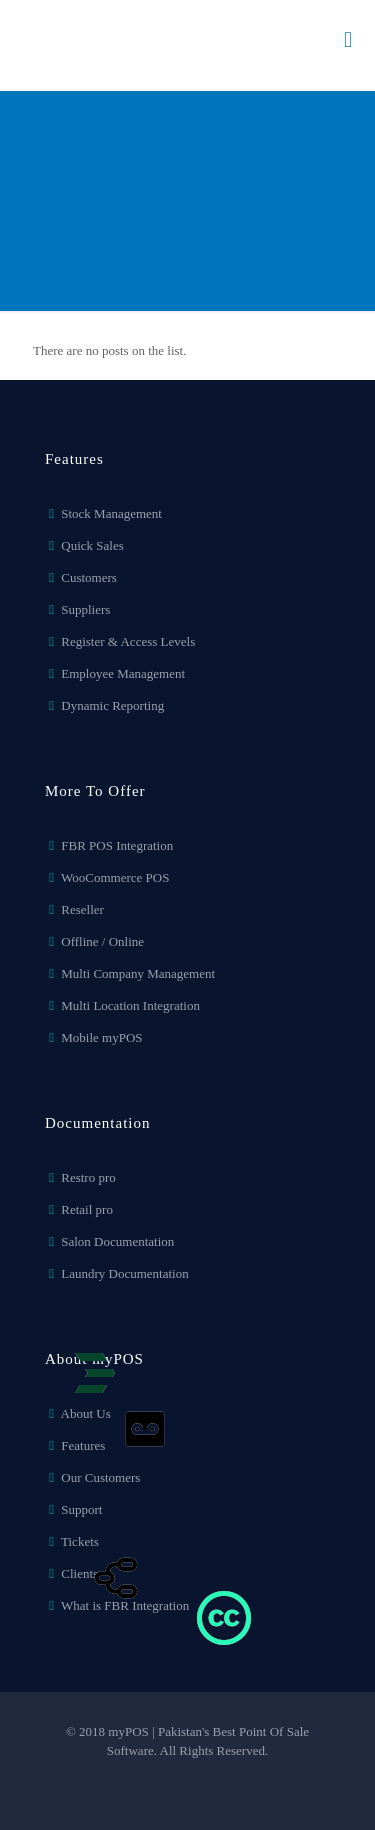 This screenshot has width=375, height=1830. What do you see at coordinates (117, 1578) in the screenshot?
I see `create or view a mind map` at bounding box center [117, 1578].